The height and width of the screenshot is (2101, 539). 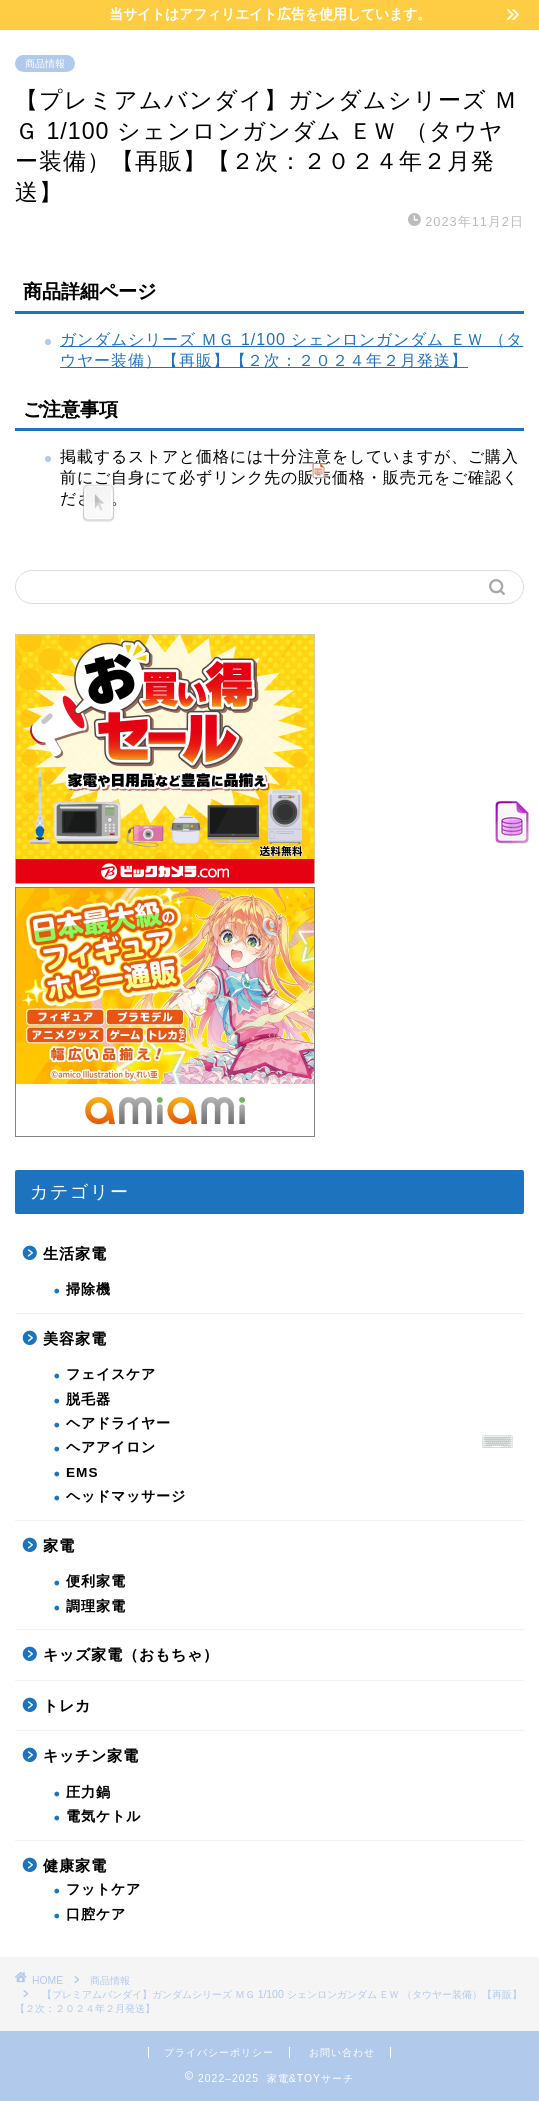 I want to click on cursor image file type, so click(x=98, y=502).